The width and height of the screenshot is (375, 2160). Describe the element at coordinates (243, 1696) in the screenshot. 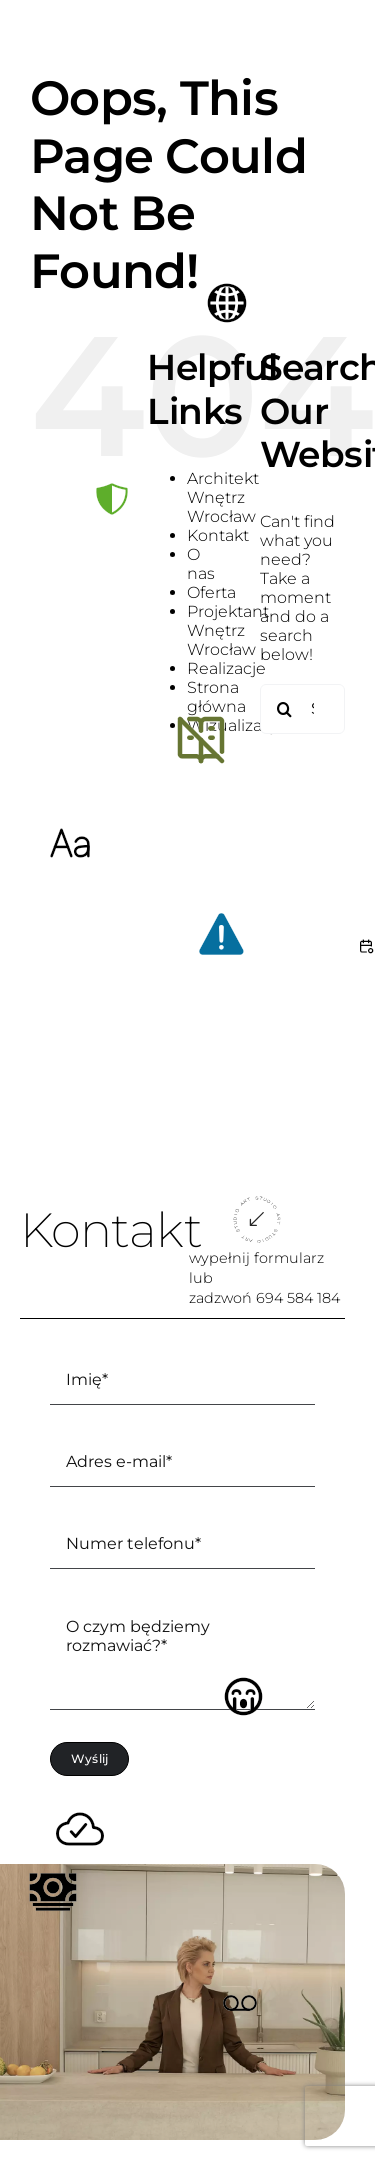

I see `indicates a sad or crying emotional state` at that location.